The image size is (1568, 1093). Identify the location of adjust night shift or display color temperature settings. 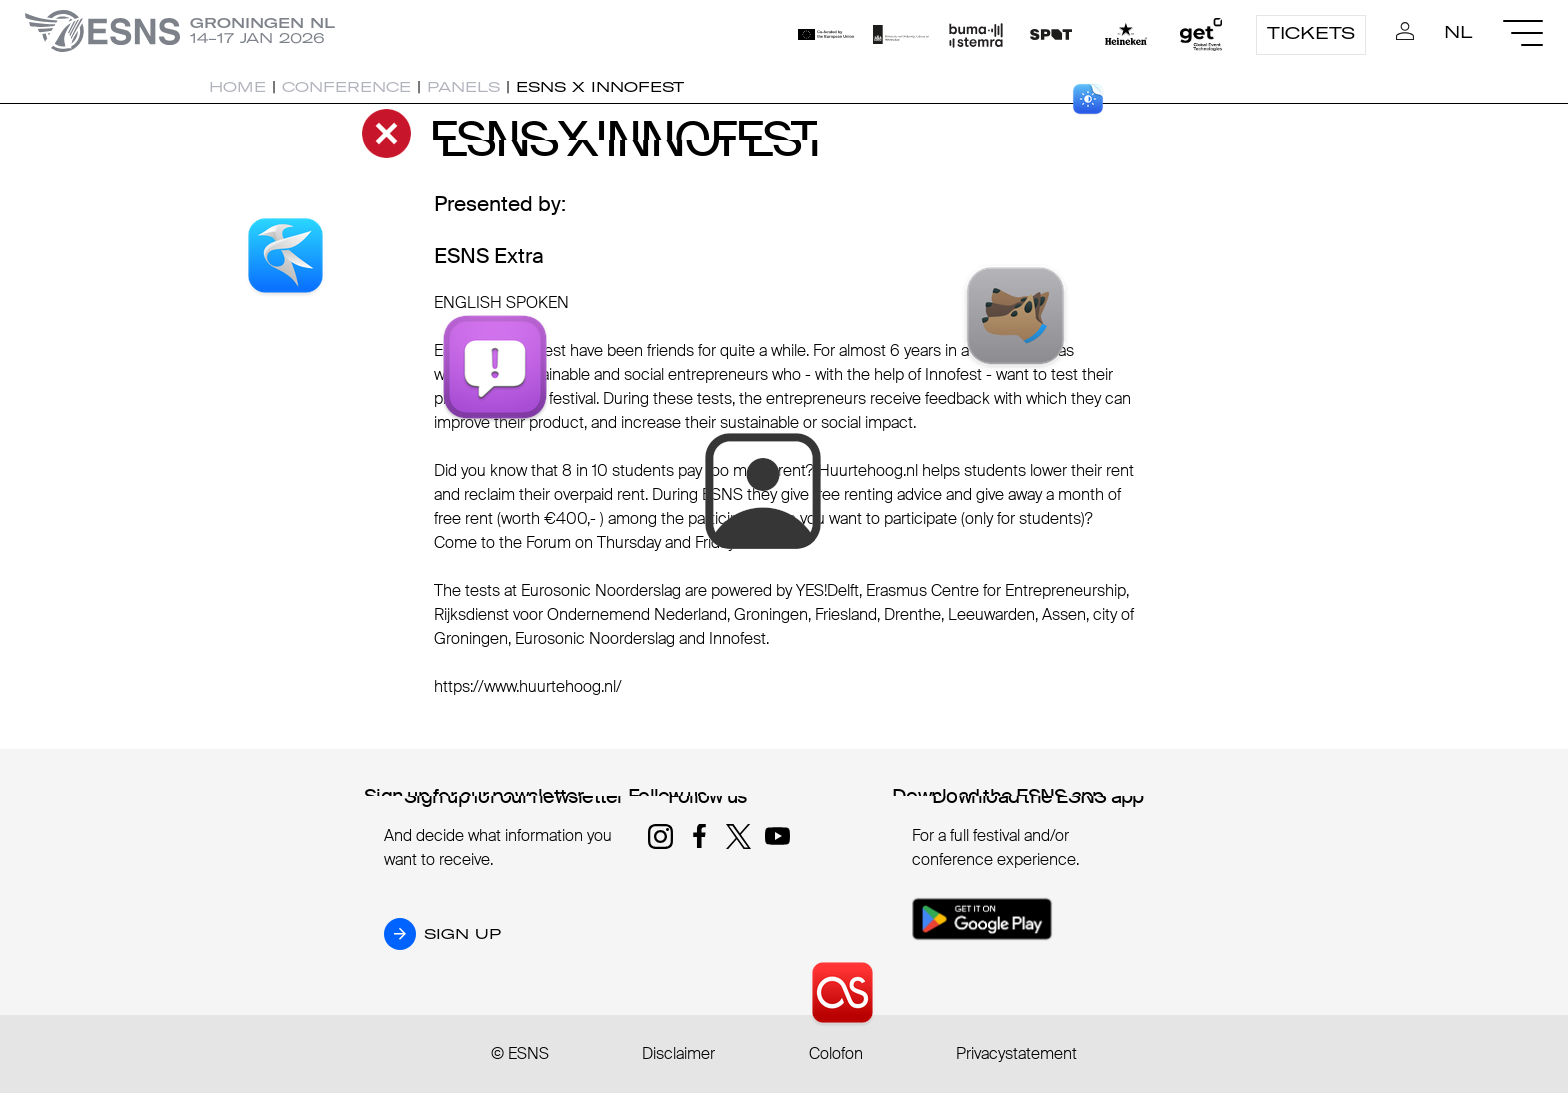
(1088, 99).